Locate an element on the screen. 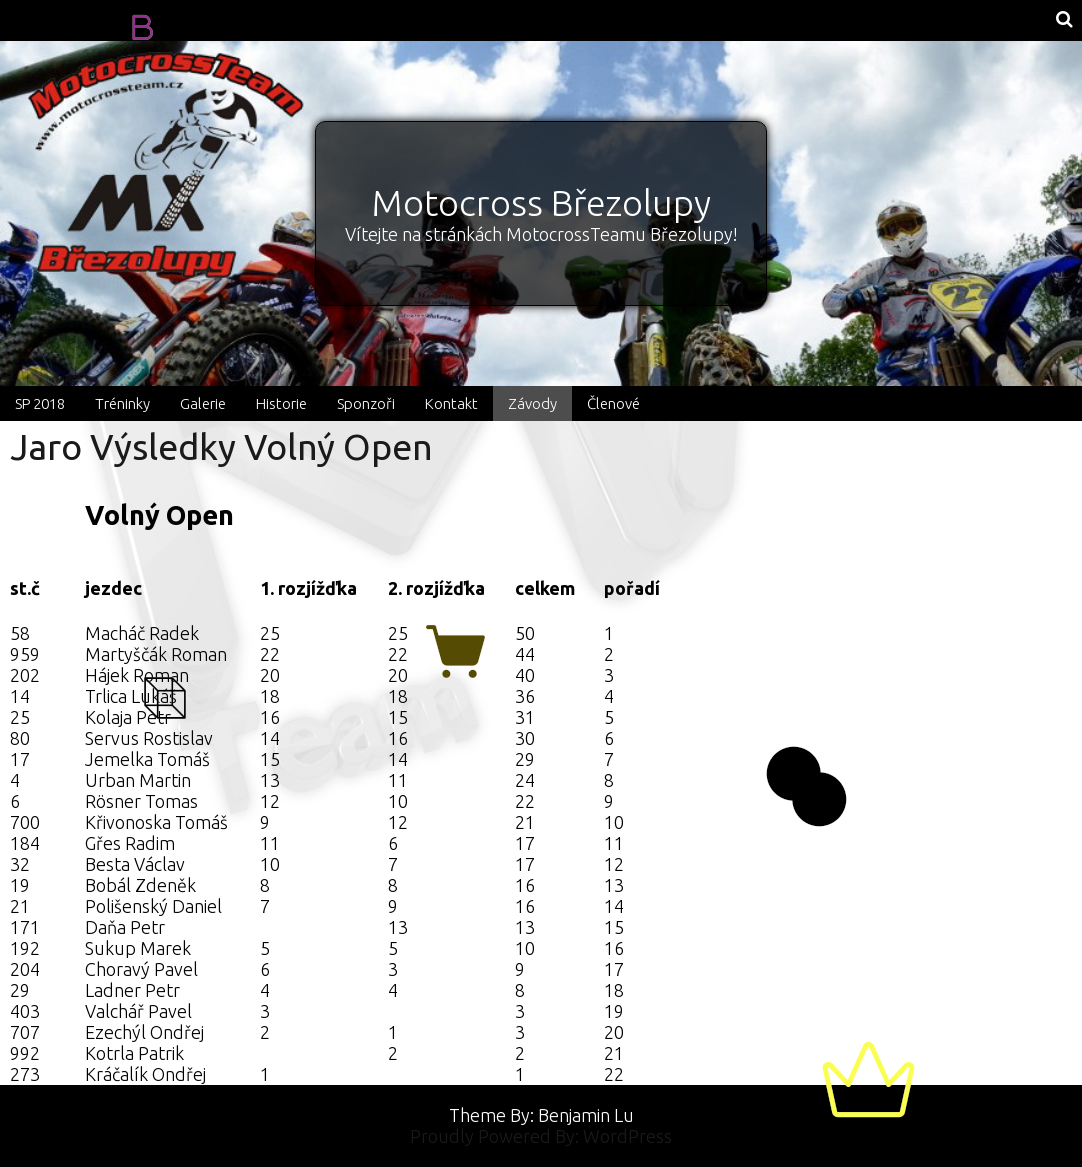  view your shopping cart is located at coordinates (456, 651).